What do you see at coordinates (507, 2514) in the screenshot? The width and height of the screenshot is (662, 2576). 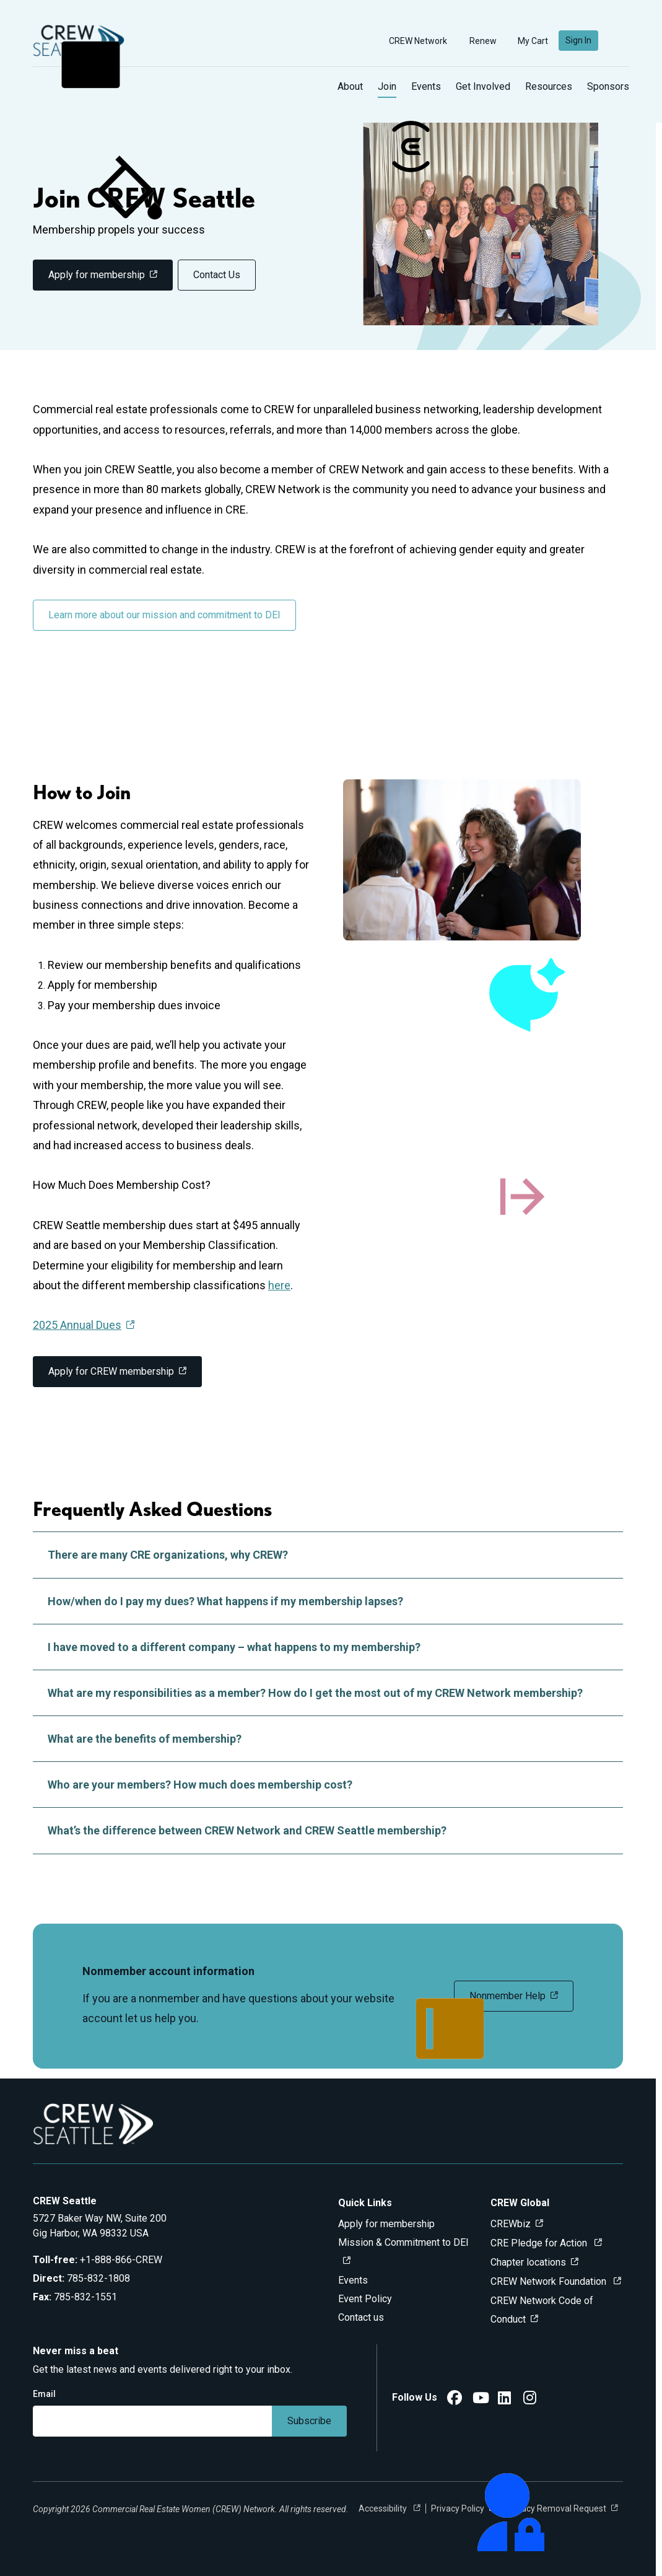 I see `access admin or administrator settings` at bounding box center [507, 2514].